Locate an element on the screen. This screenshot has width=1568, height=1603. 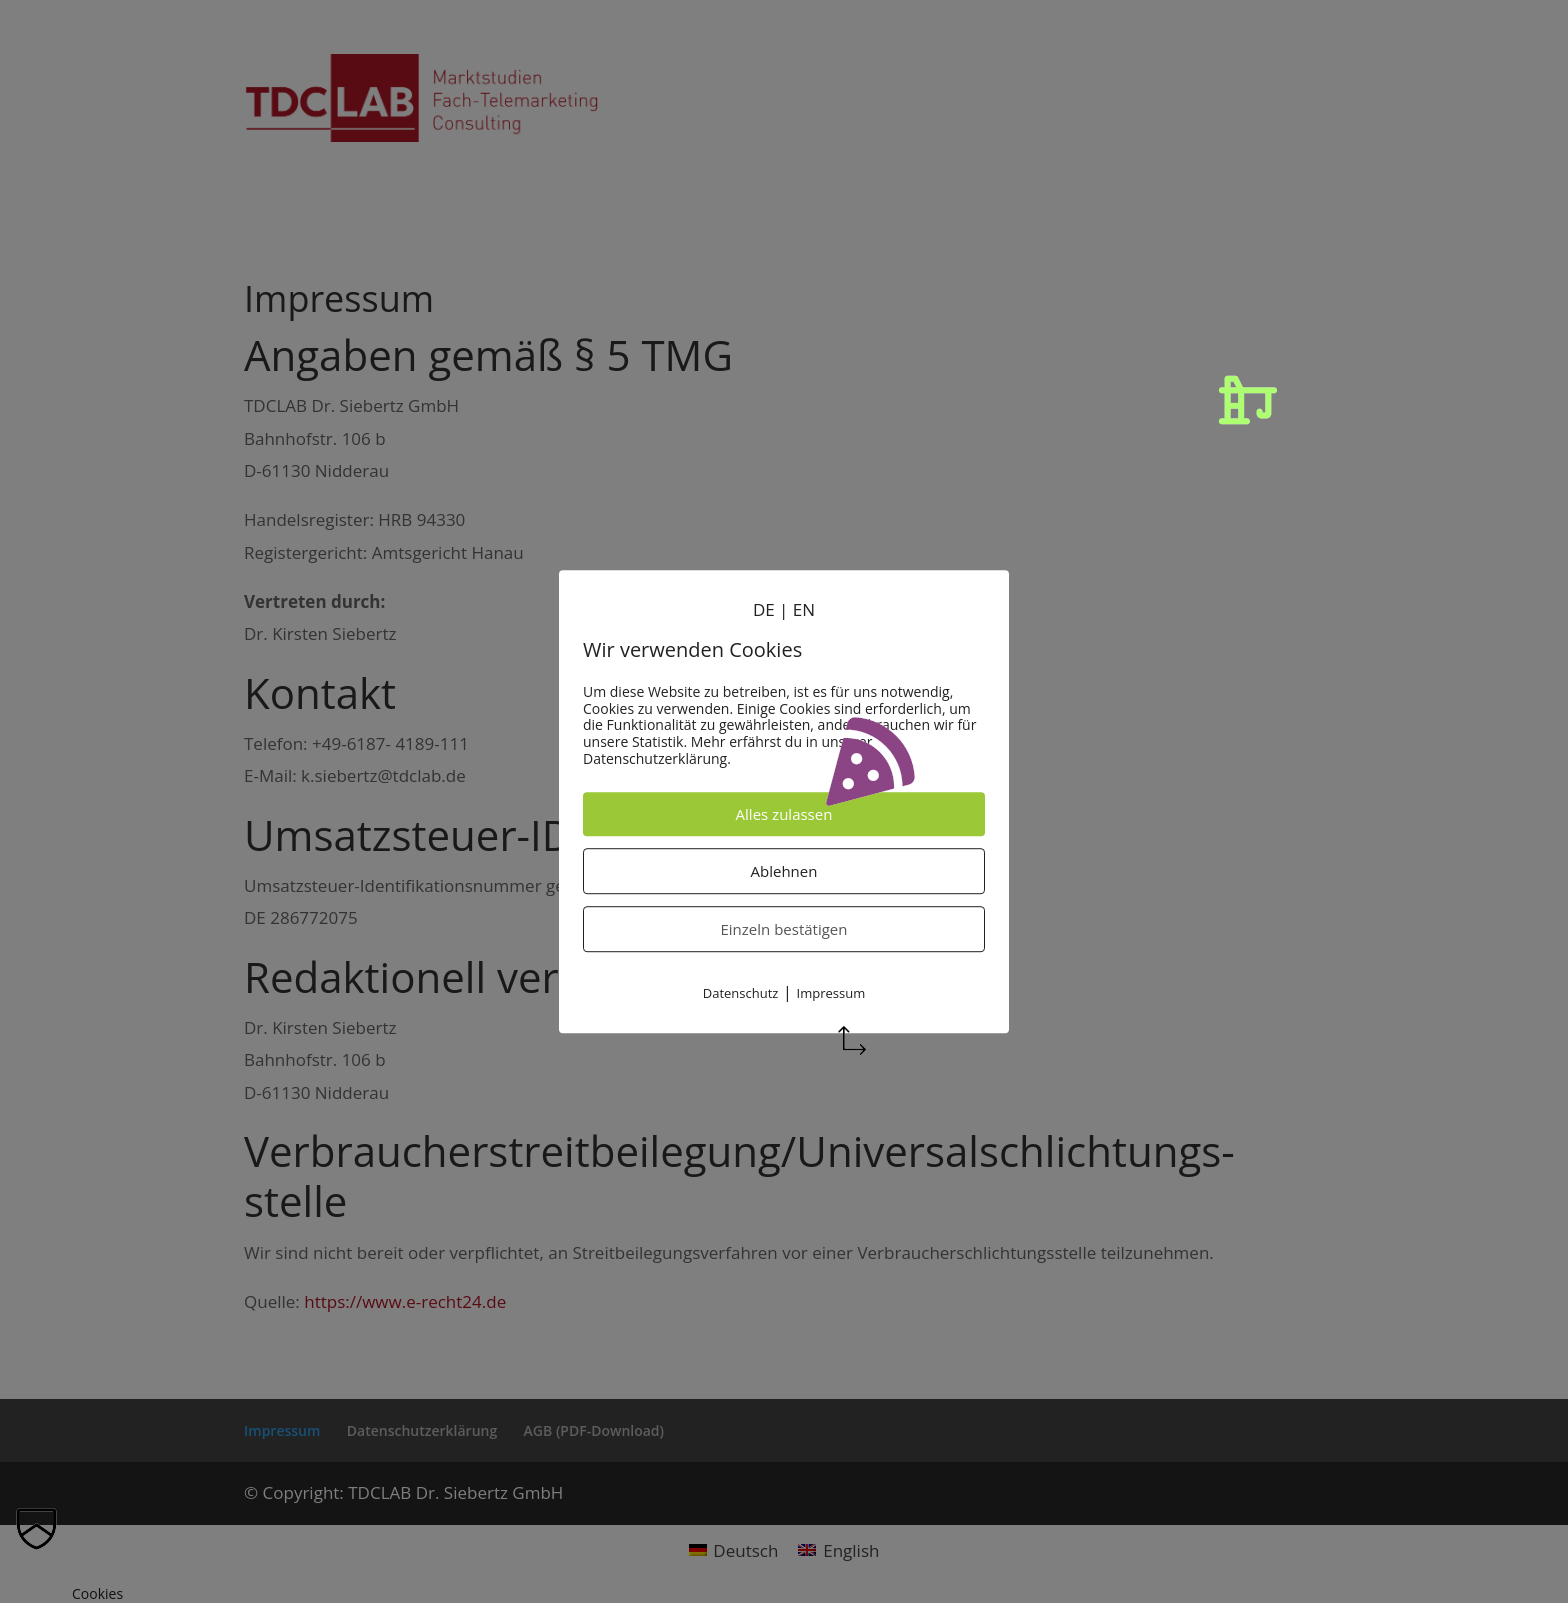
vector path or directional control point is located at coordinates (851, 1040).